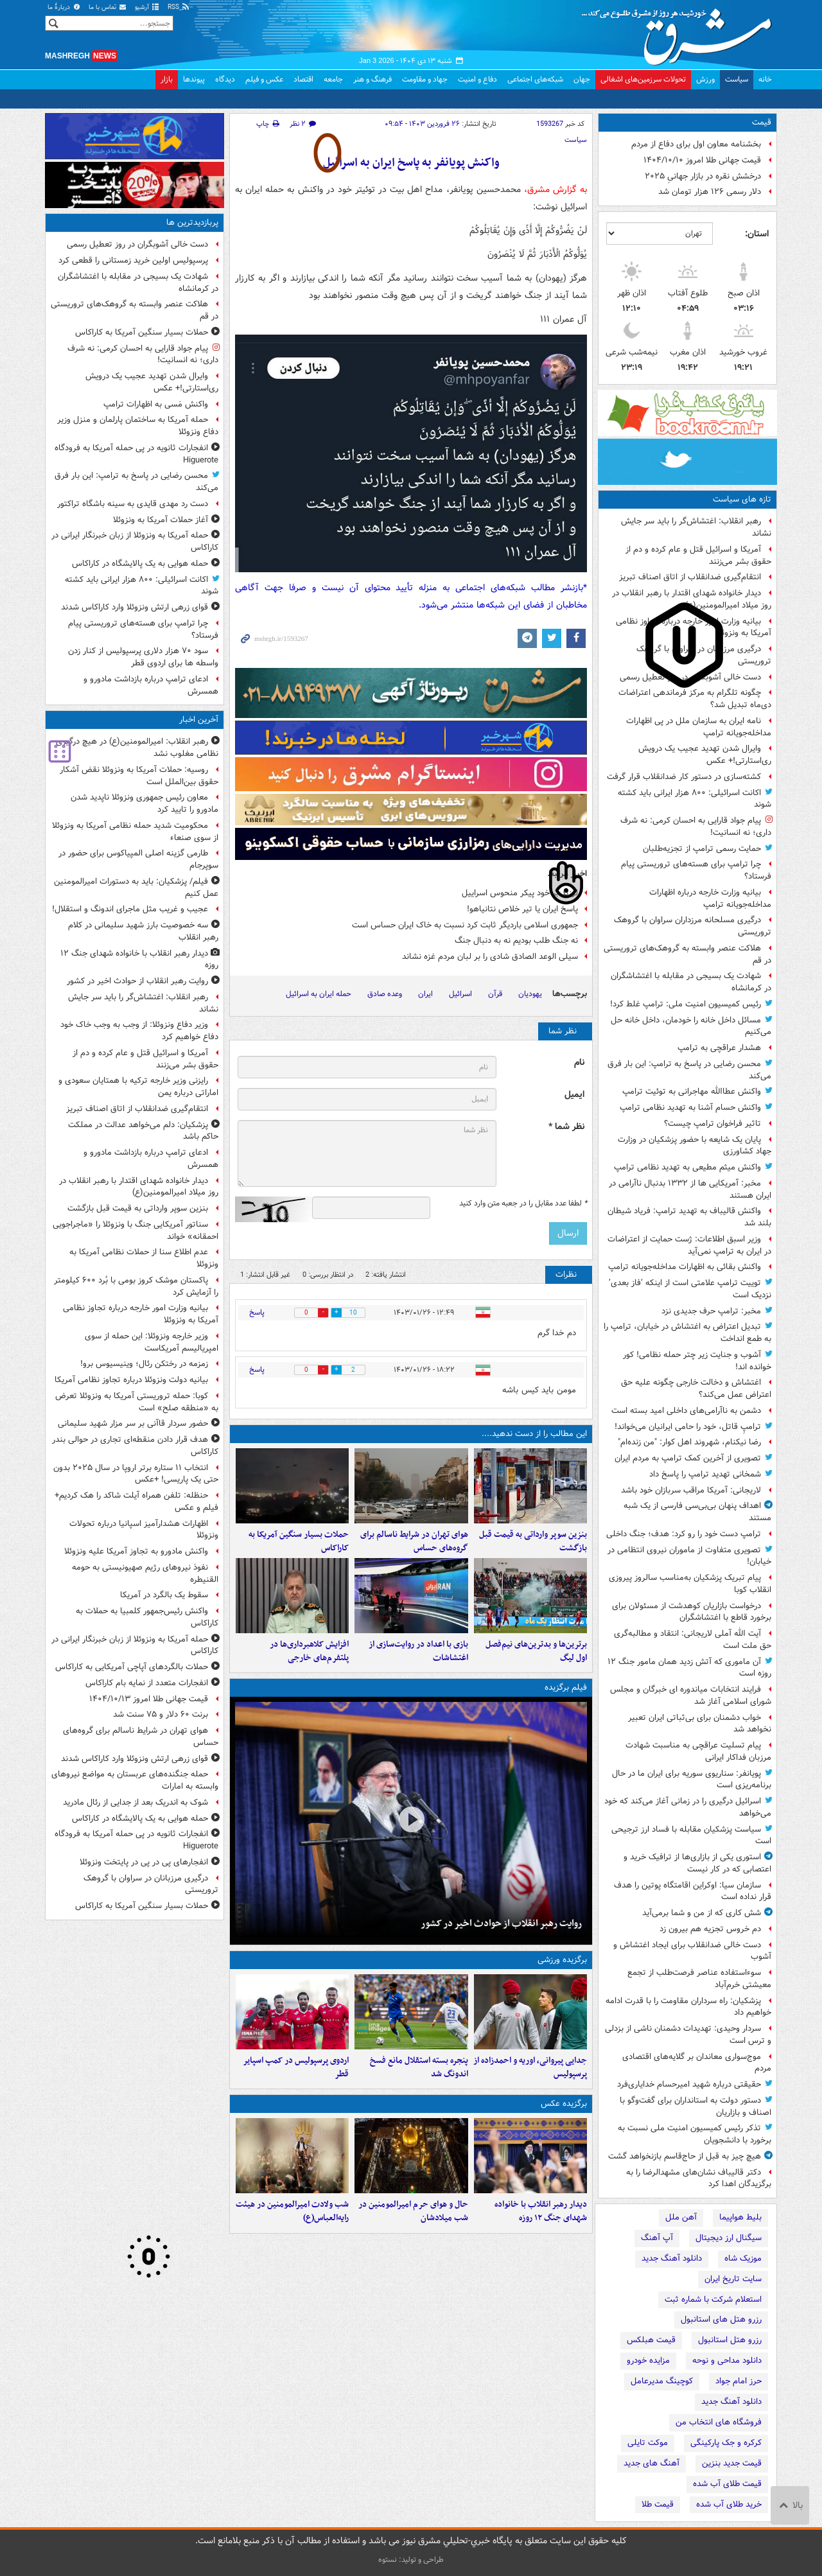 The width and height of the screenshot is (822, 2576). Describe the element at coordinates (684, 645) in the screenshot. I see `indicates a user or account badge` at that location.